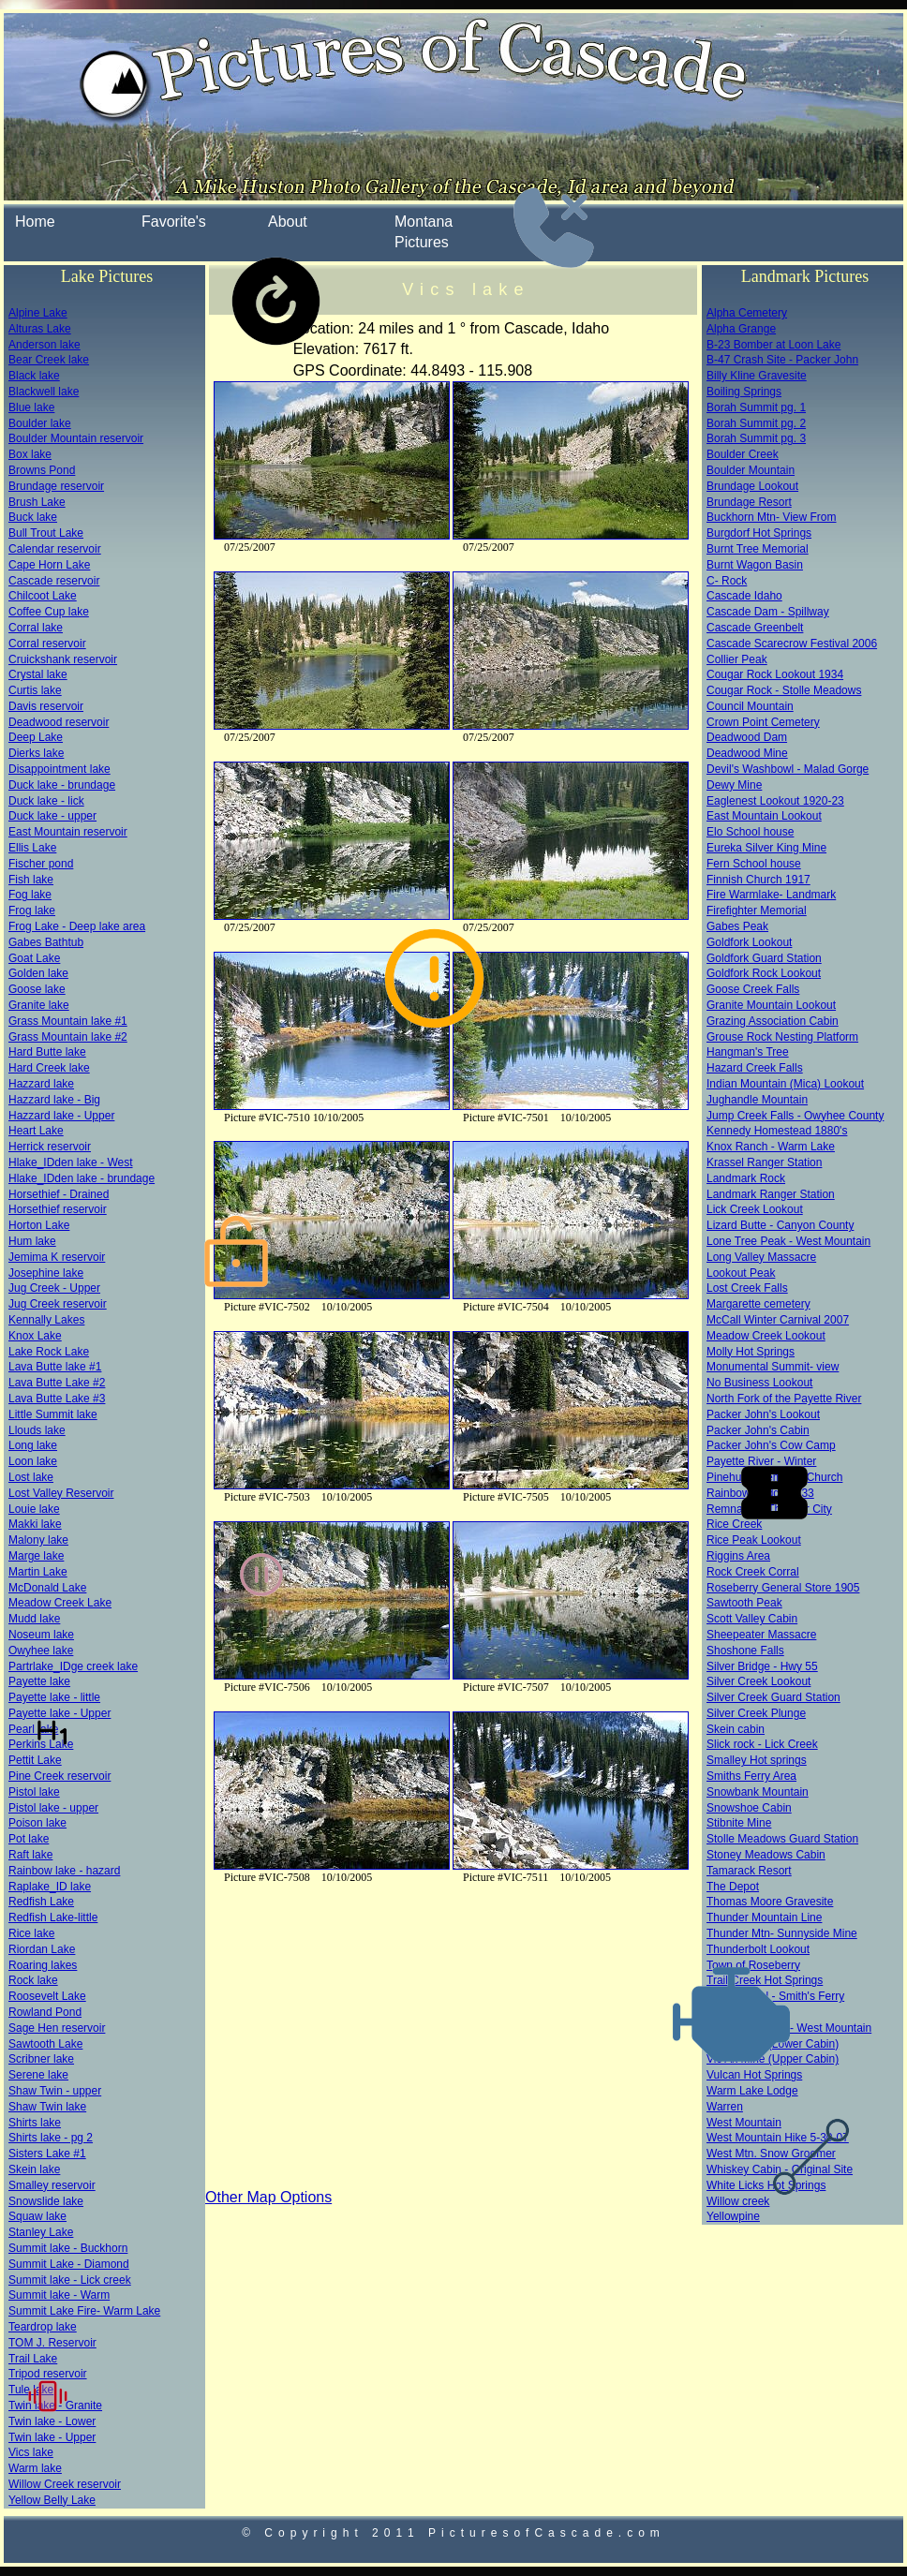  What do you see at coordinates (810, 2156) in the screenshot?
I see `draw a line segment between two points` at bounding box center [810, 2156].